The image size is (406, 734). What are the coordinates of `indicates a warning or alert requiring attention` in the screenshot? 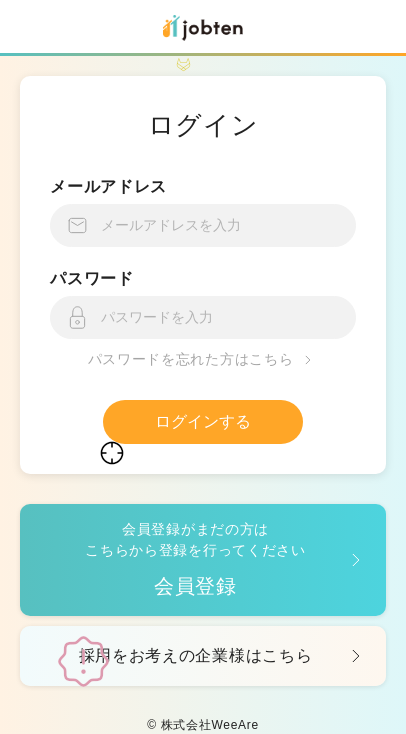 It's located at (83, 661).